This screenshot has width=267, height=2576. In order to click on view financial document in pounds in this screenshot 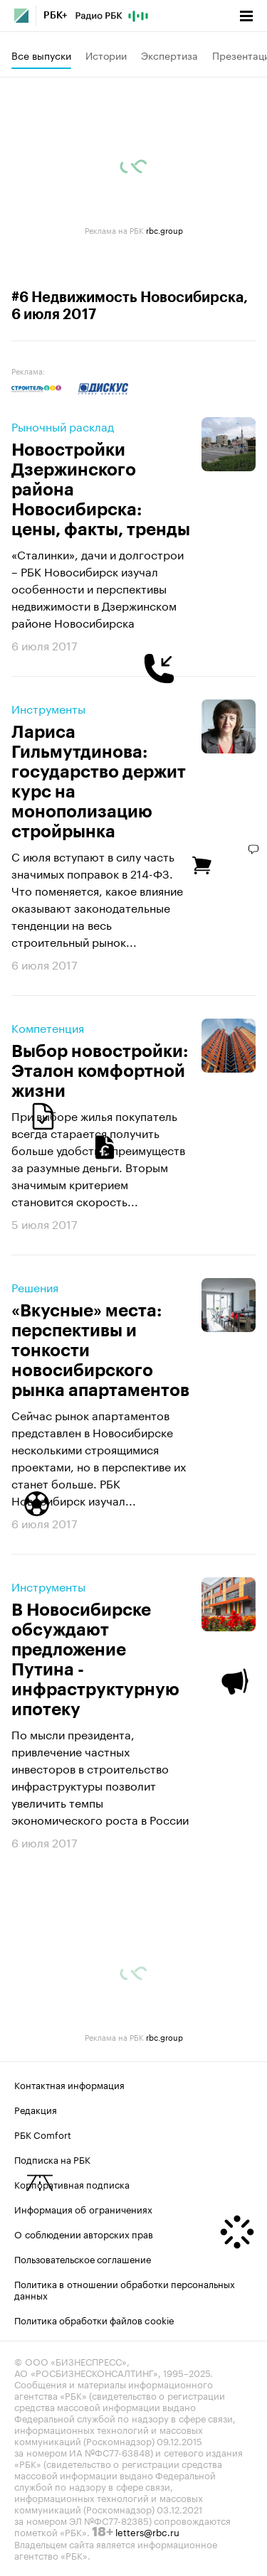, I will do `click(105, 1147)`.